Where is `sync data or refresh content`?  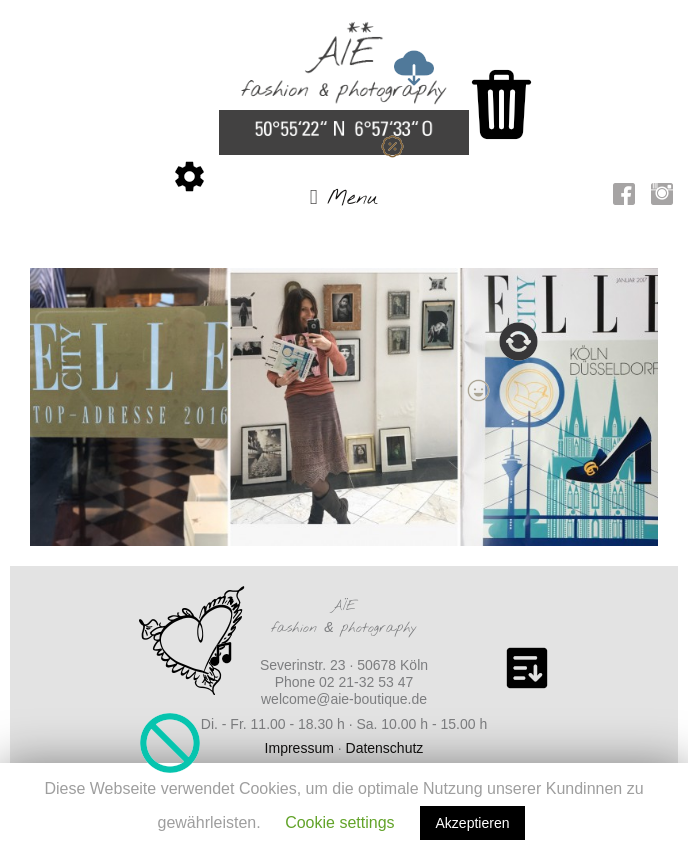
sync data or refresh content is located at coordinates (518, 341).